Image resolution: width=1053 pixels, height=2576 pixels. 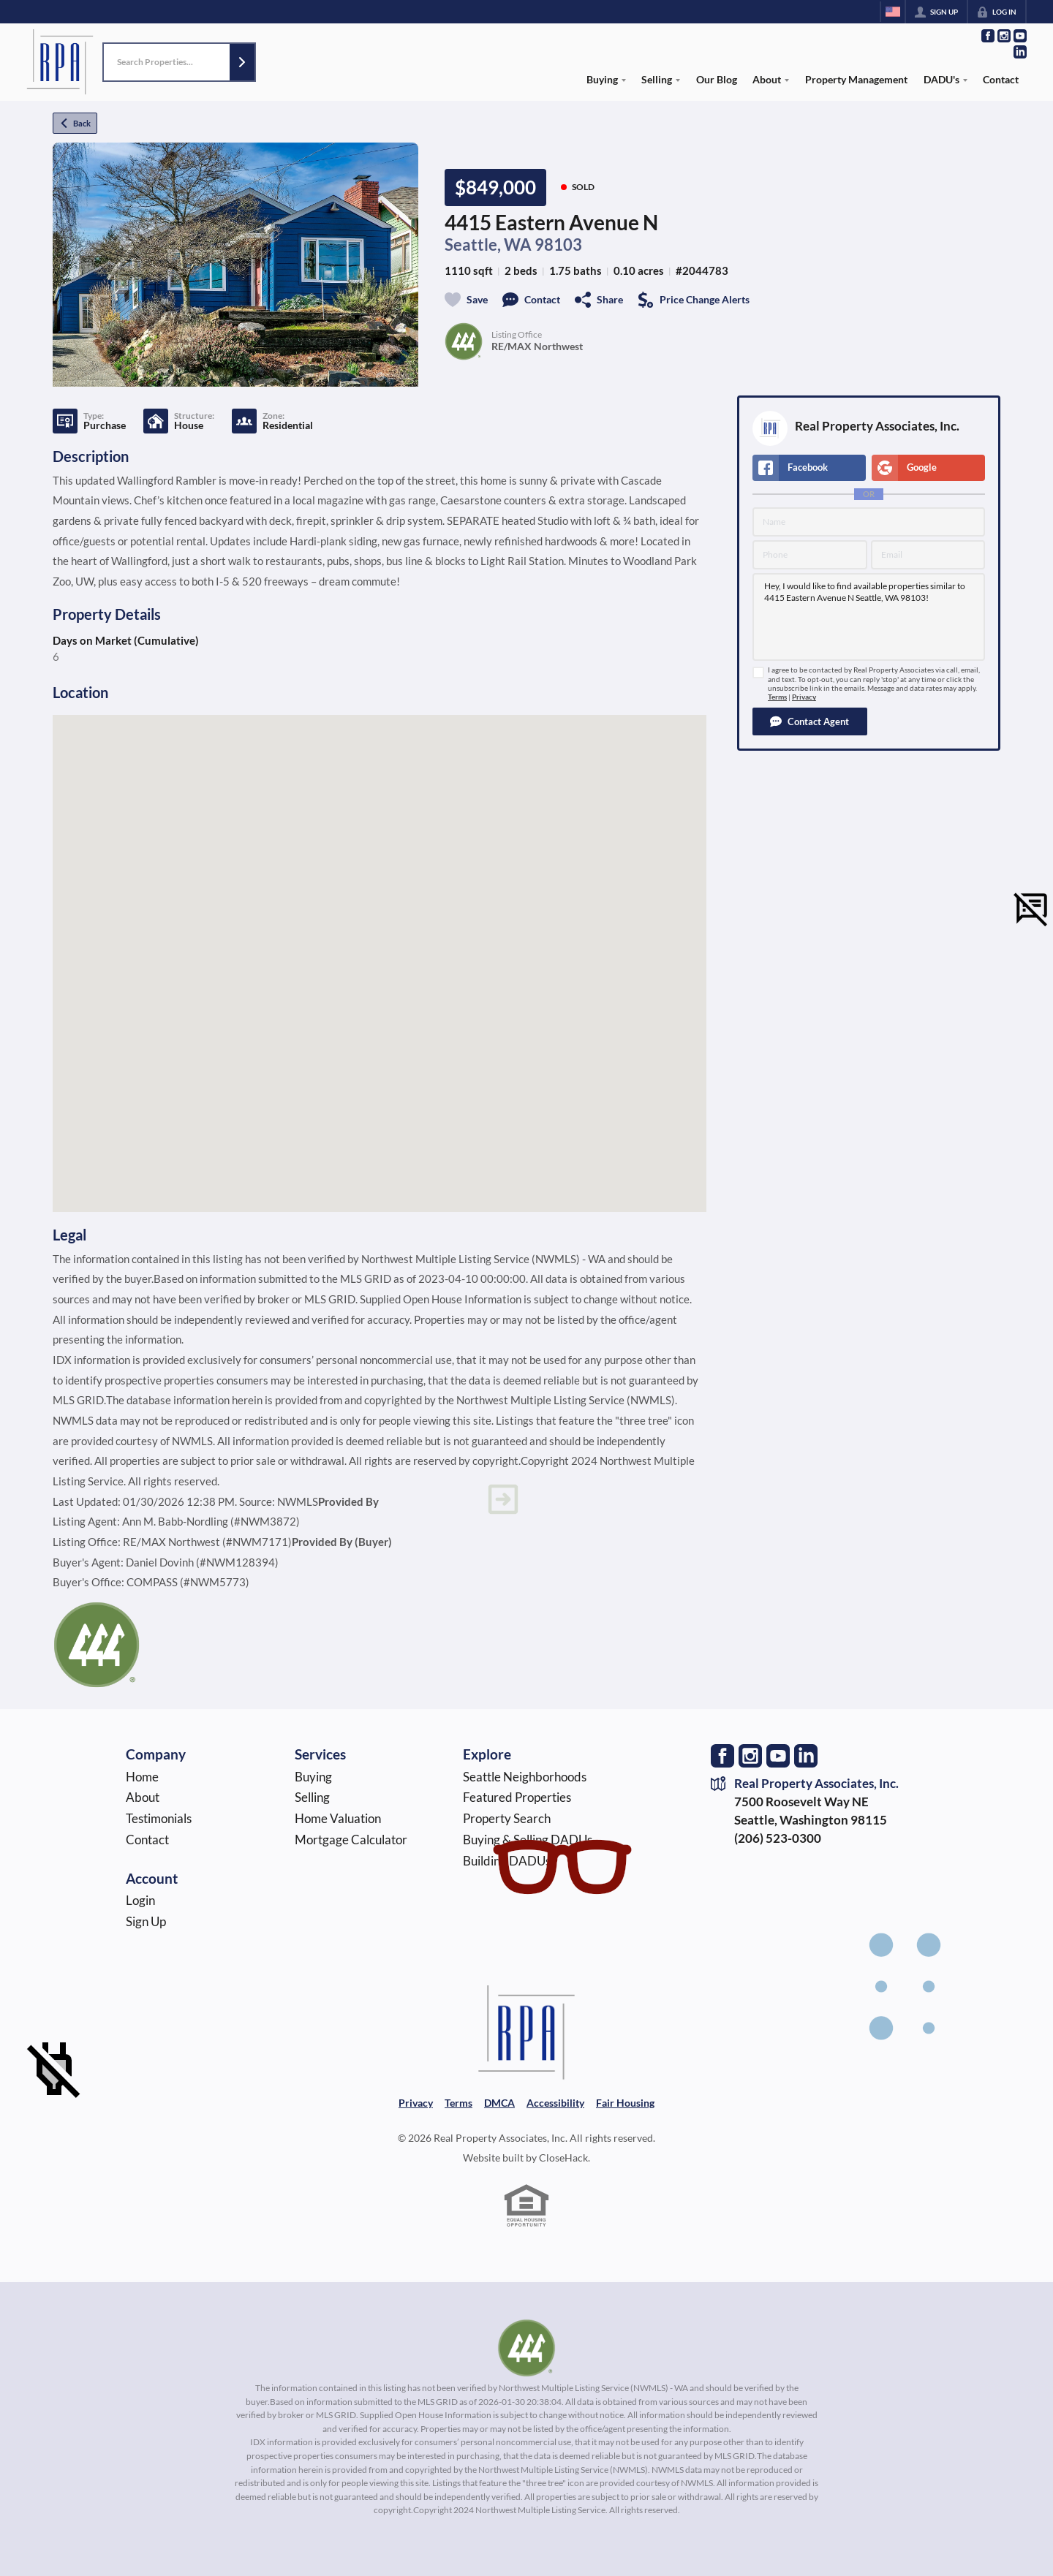 What do you see at coordinates (503, 1499) in the screenshot?
I see `navigate to the next screen or step` at bounding box center [503, 1499].